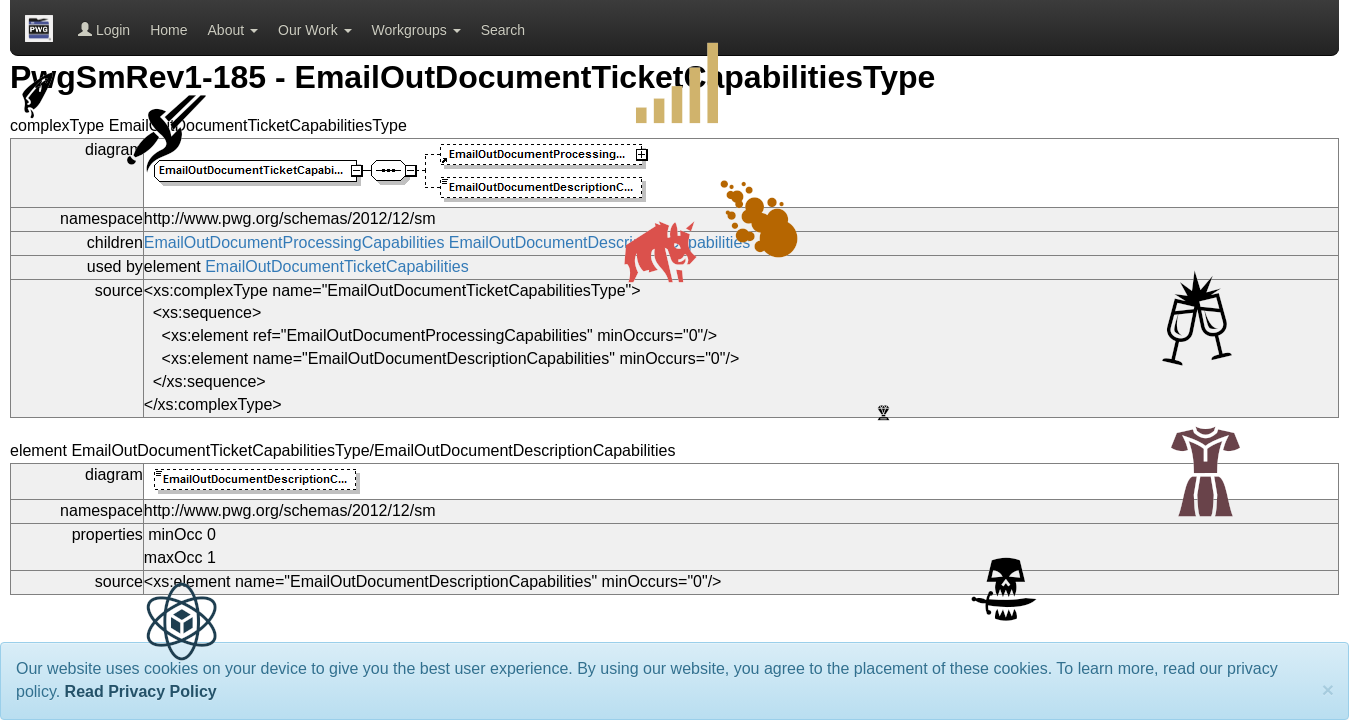 This screenshot has height=720, width=1349. What do you see at coordinates (677, 83) in the screenshot?
I see `indicates cellular or network signal strength` at bounding box center [677, 83].